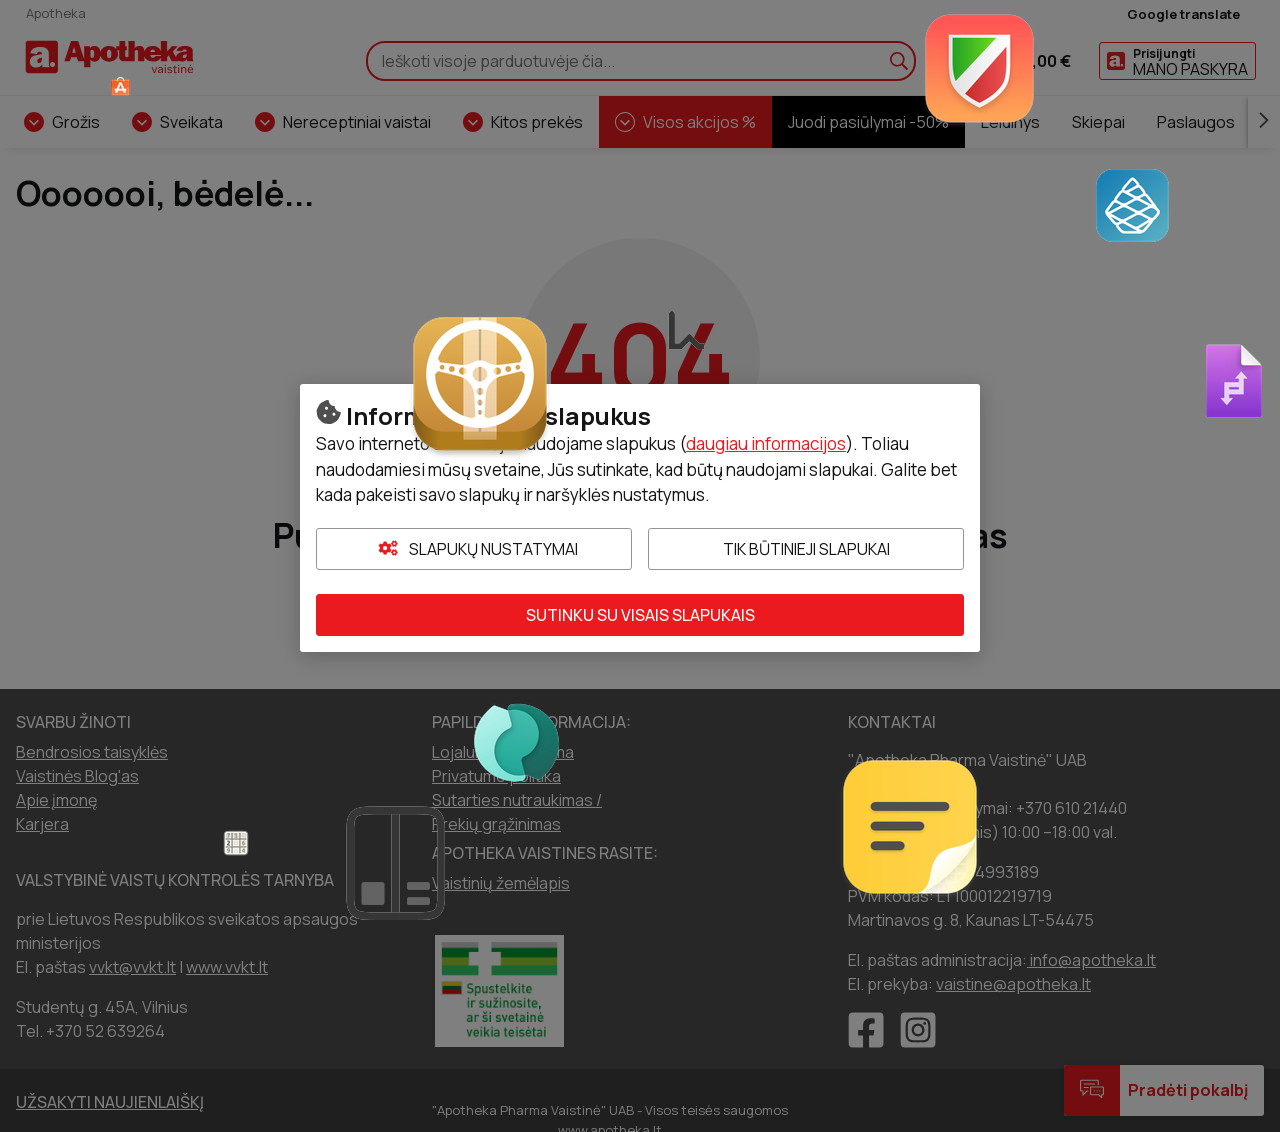 Image resolution: width=1280 pixels, height=1132 pixels. Describe the element at coordinates (399, 859) in the screenshot. I see `open the packages app` at that location.